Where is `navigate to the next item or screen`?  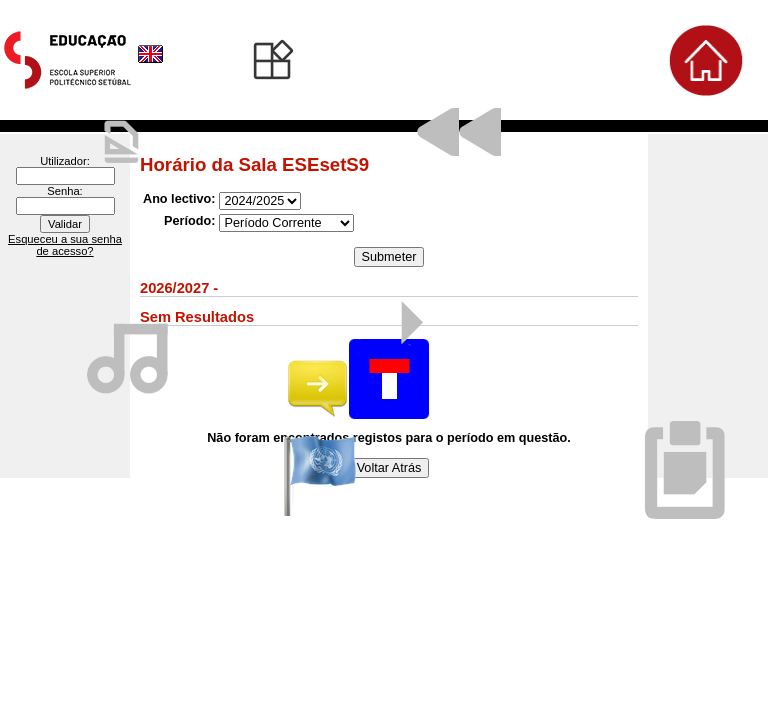 navigate to the next item or screen is located at coordinates (410, 322).